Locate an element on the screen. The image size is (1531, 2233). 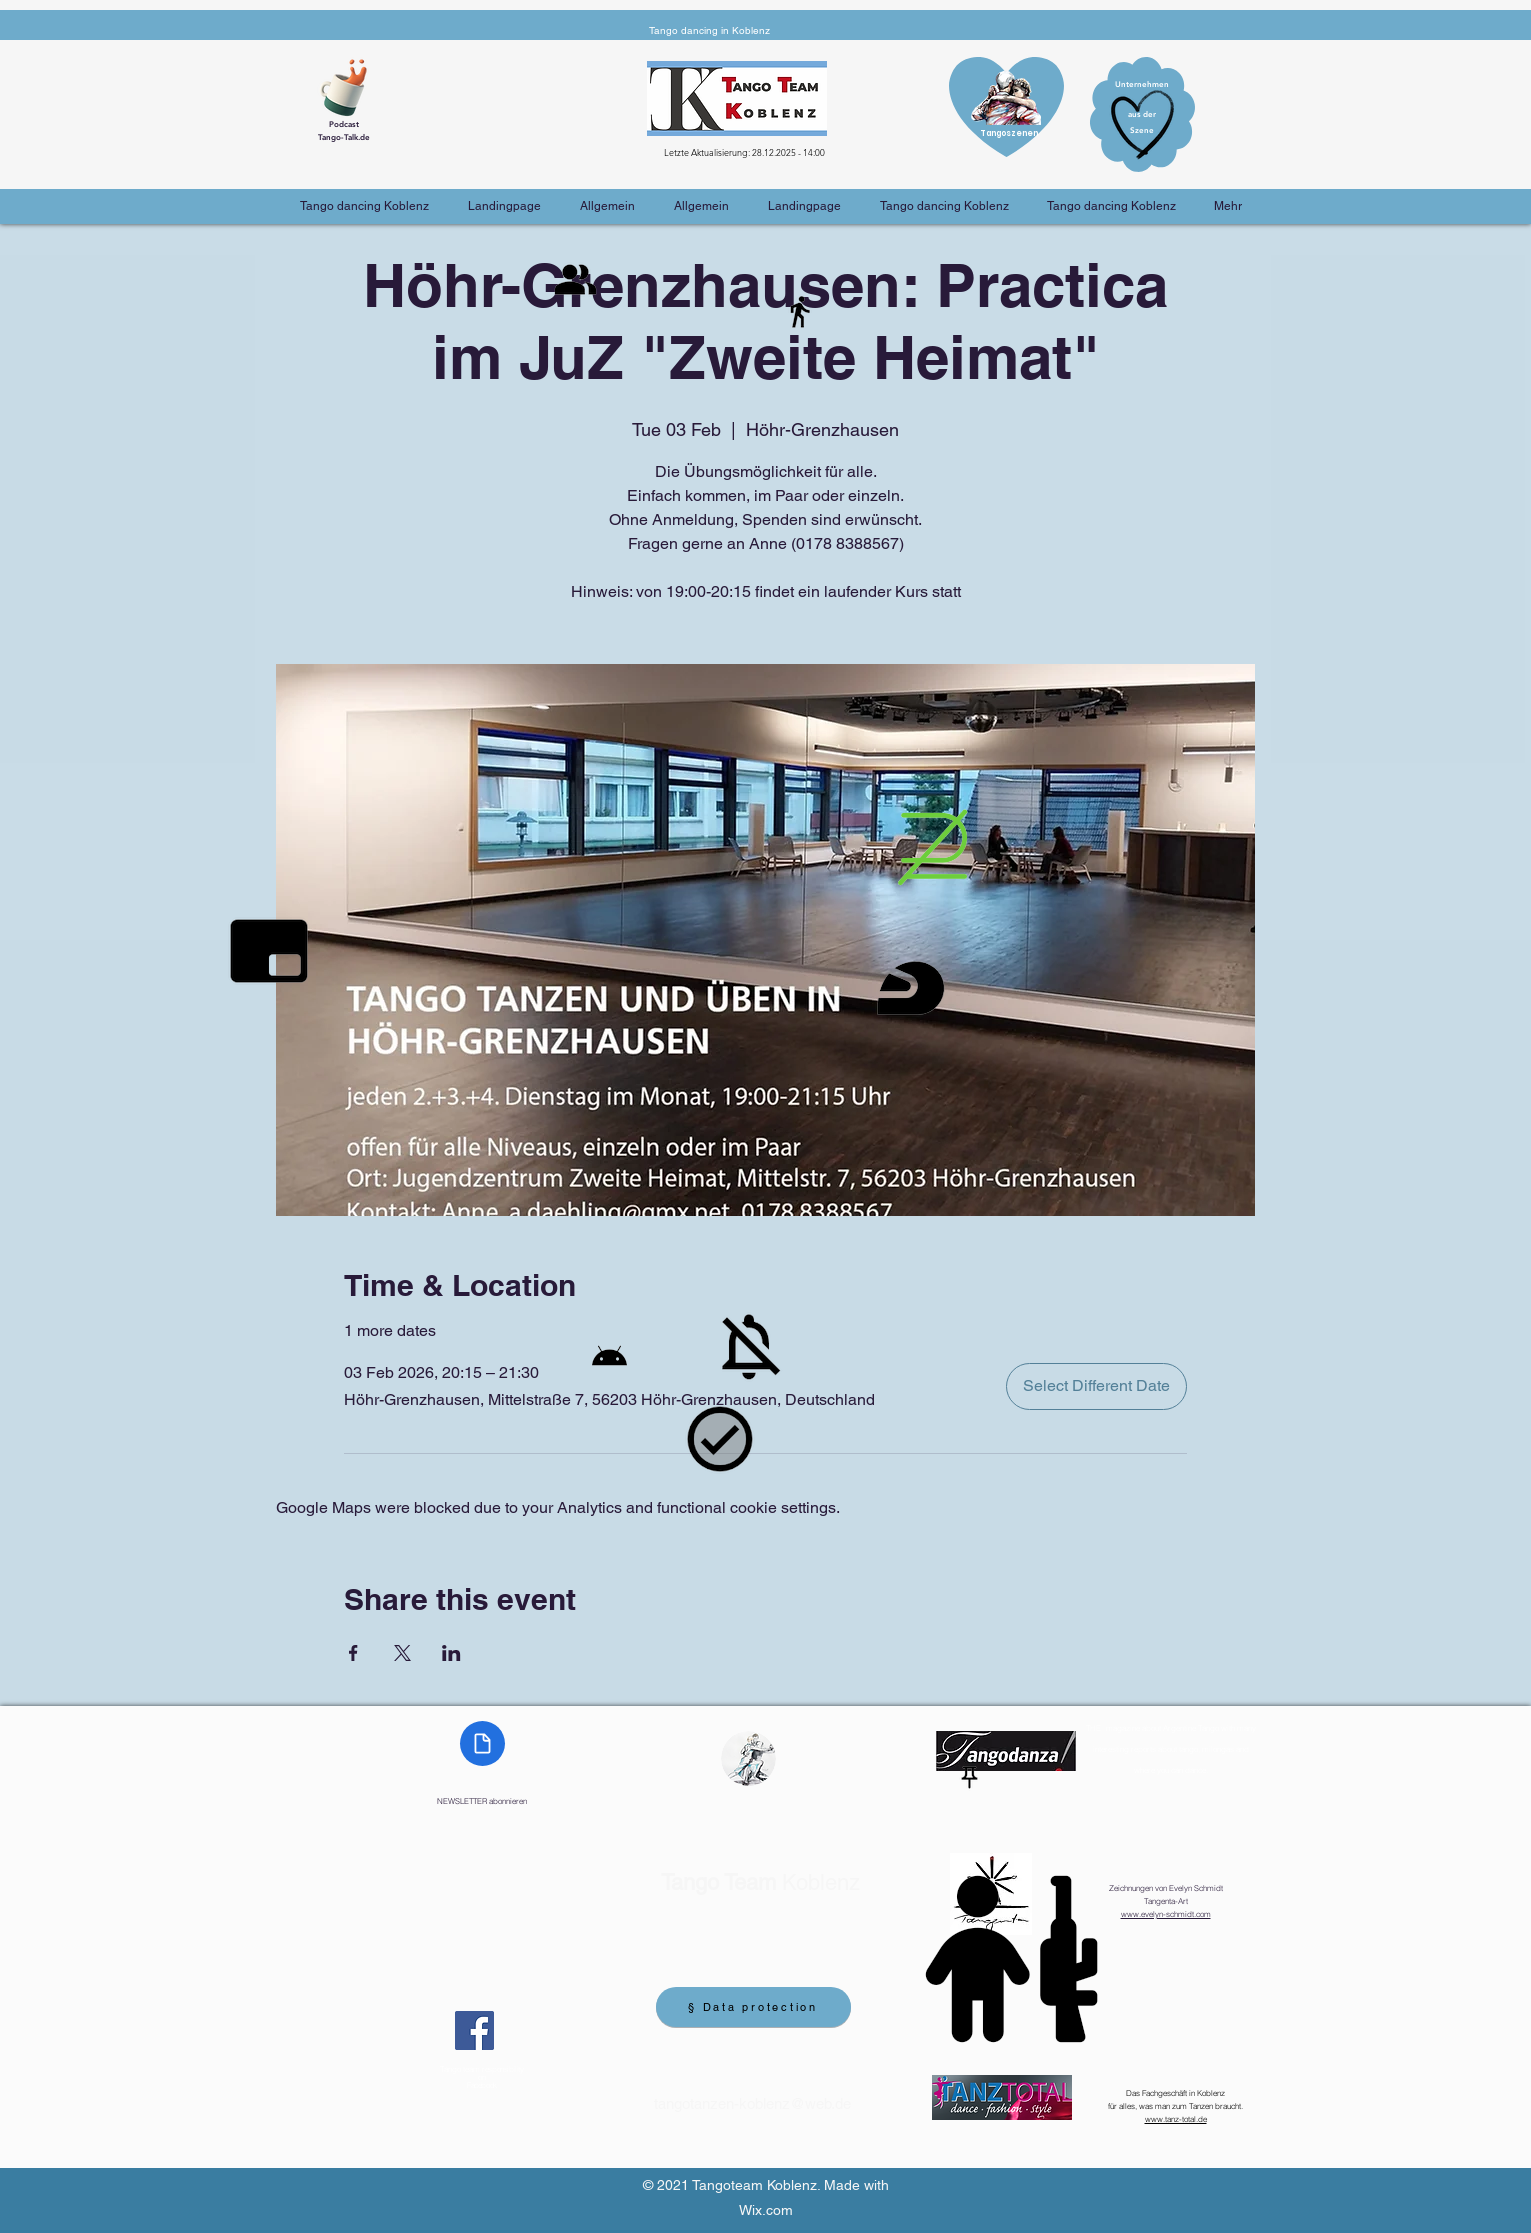
get walking directions is located at coordinates (799, 311).